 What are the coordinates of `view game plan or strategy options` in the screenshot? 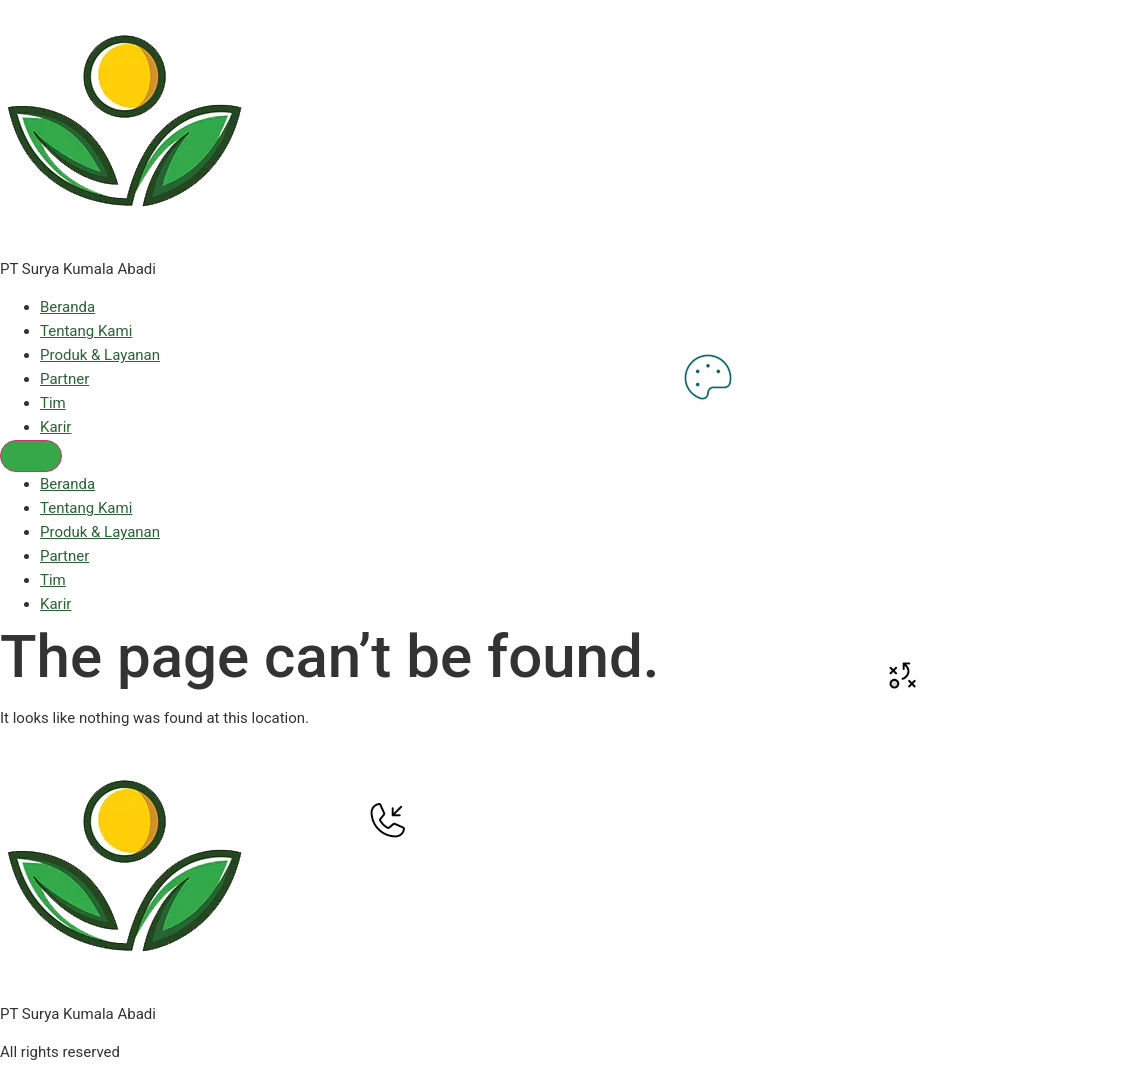 It's located at (901, 675).